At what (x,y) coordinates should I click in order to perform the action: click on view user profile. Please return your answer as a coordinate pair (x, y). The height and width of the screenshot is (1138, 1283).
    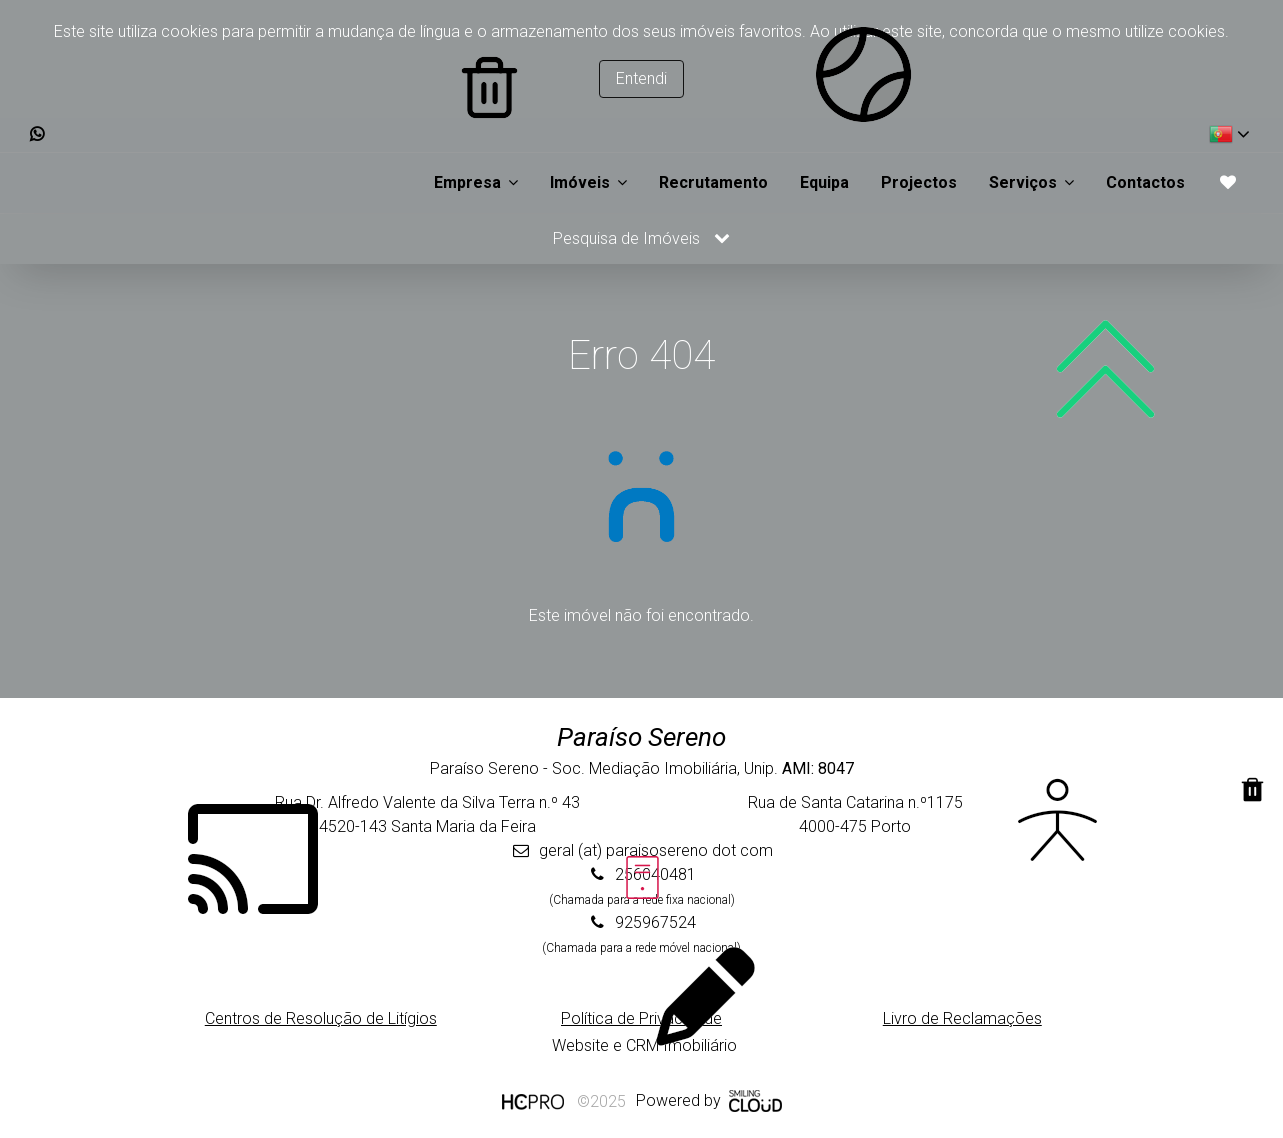
    Looking at the image, I should click on (1057, 821).